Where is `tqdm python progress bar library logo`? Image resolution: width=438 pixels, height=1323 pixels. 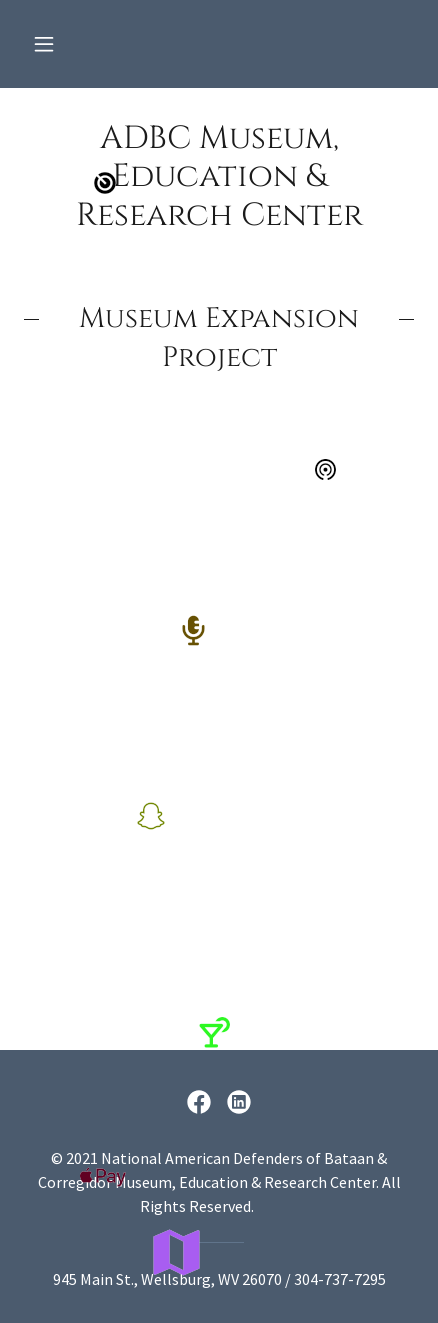 tqdm python progress bar library logo is located at coordinates (325, 469).